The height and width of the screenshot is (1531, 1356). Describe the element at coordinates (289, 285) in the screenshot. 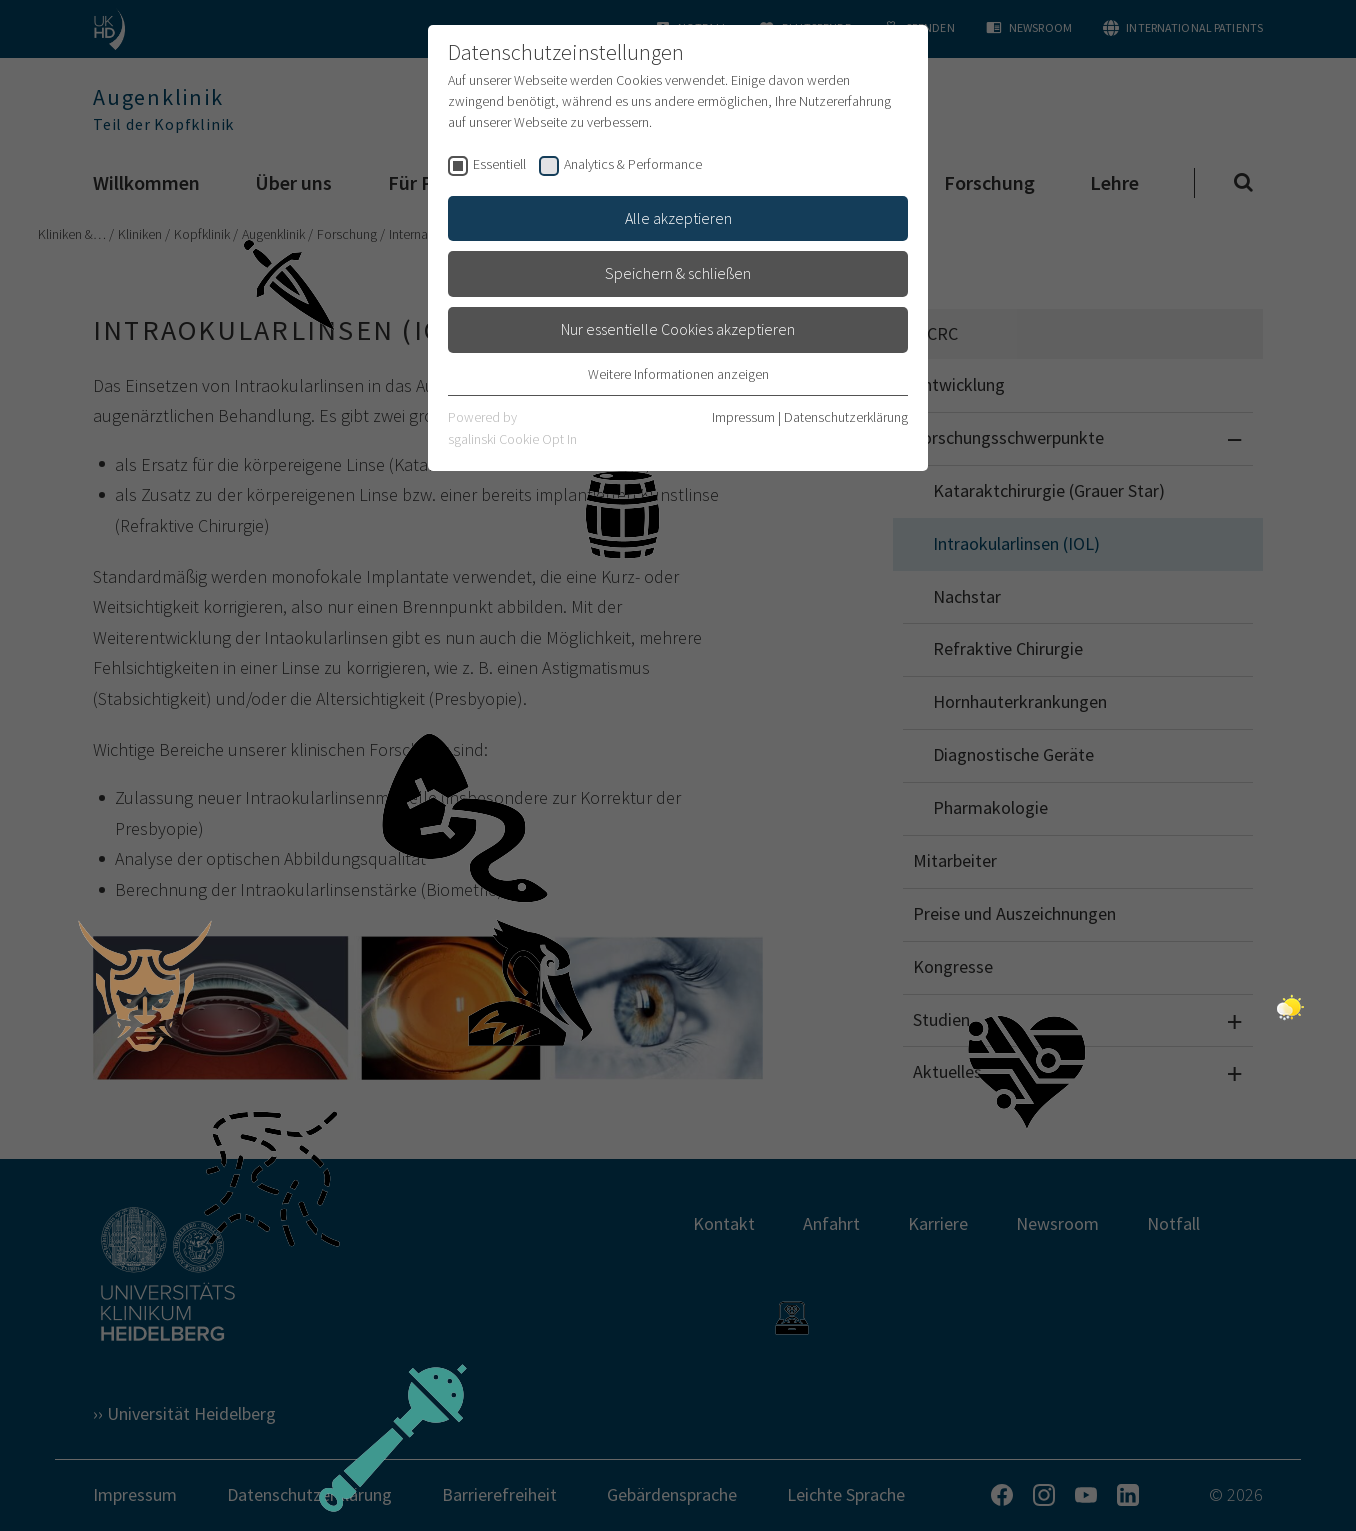

I see `equip a dagger or short blade weapon` at that location.